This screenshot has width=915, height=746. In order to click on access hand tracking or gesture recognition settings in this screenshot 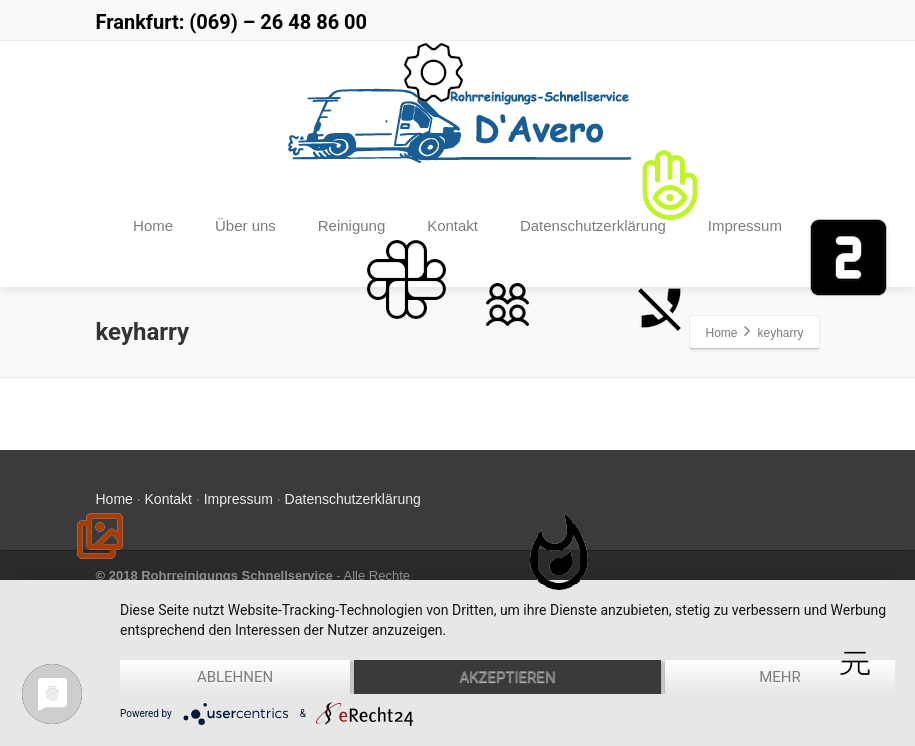, I will do `click(670, 185)`.